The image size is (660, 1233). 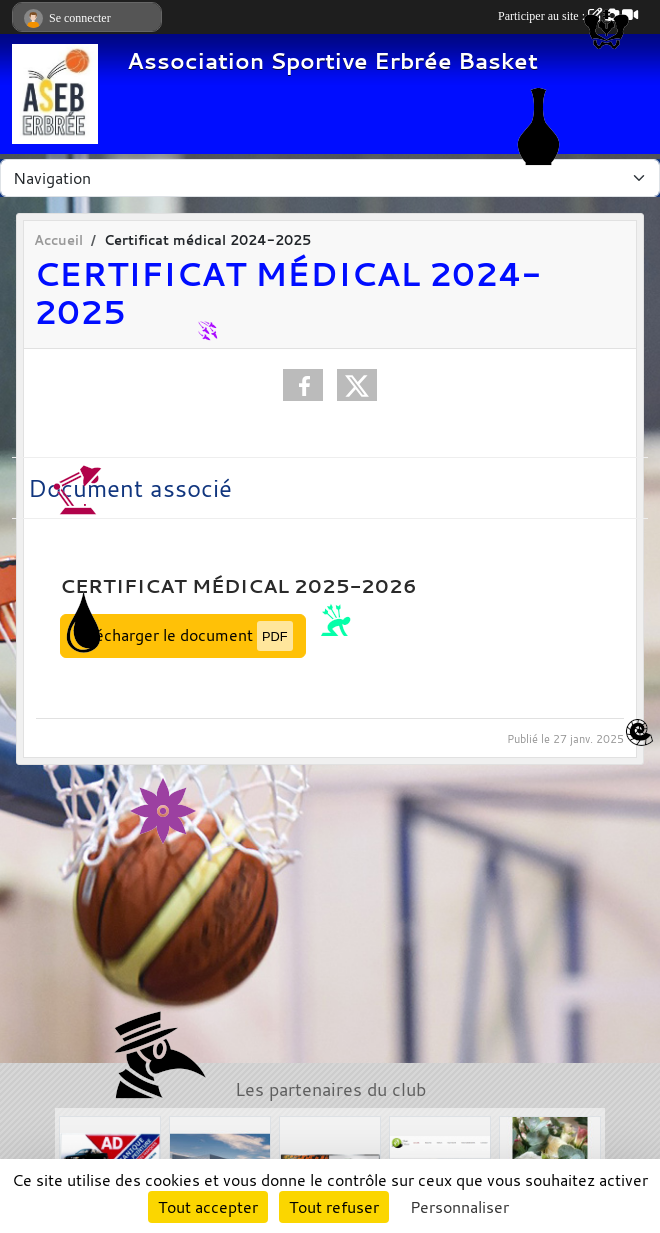 I want to click on toggle desk lamp or workspace lighting, so click(x=78, y=490).